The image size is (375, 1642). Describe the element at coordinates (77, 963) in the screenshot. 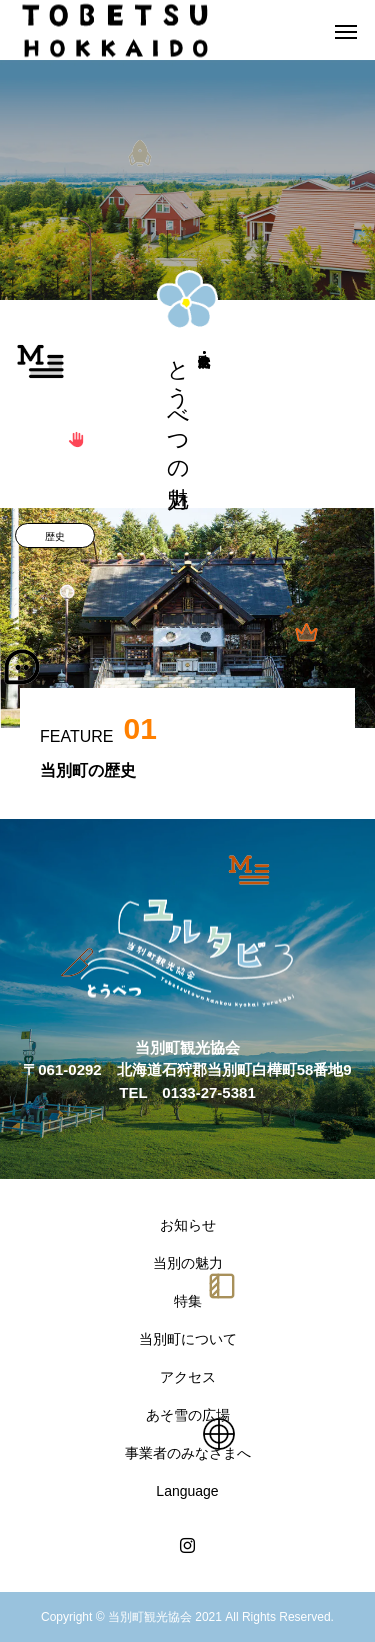

I see `access kitchen or cooking tools` at that location.